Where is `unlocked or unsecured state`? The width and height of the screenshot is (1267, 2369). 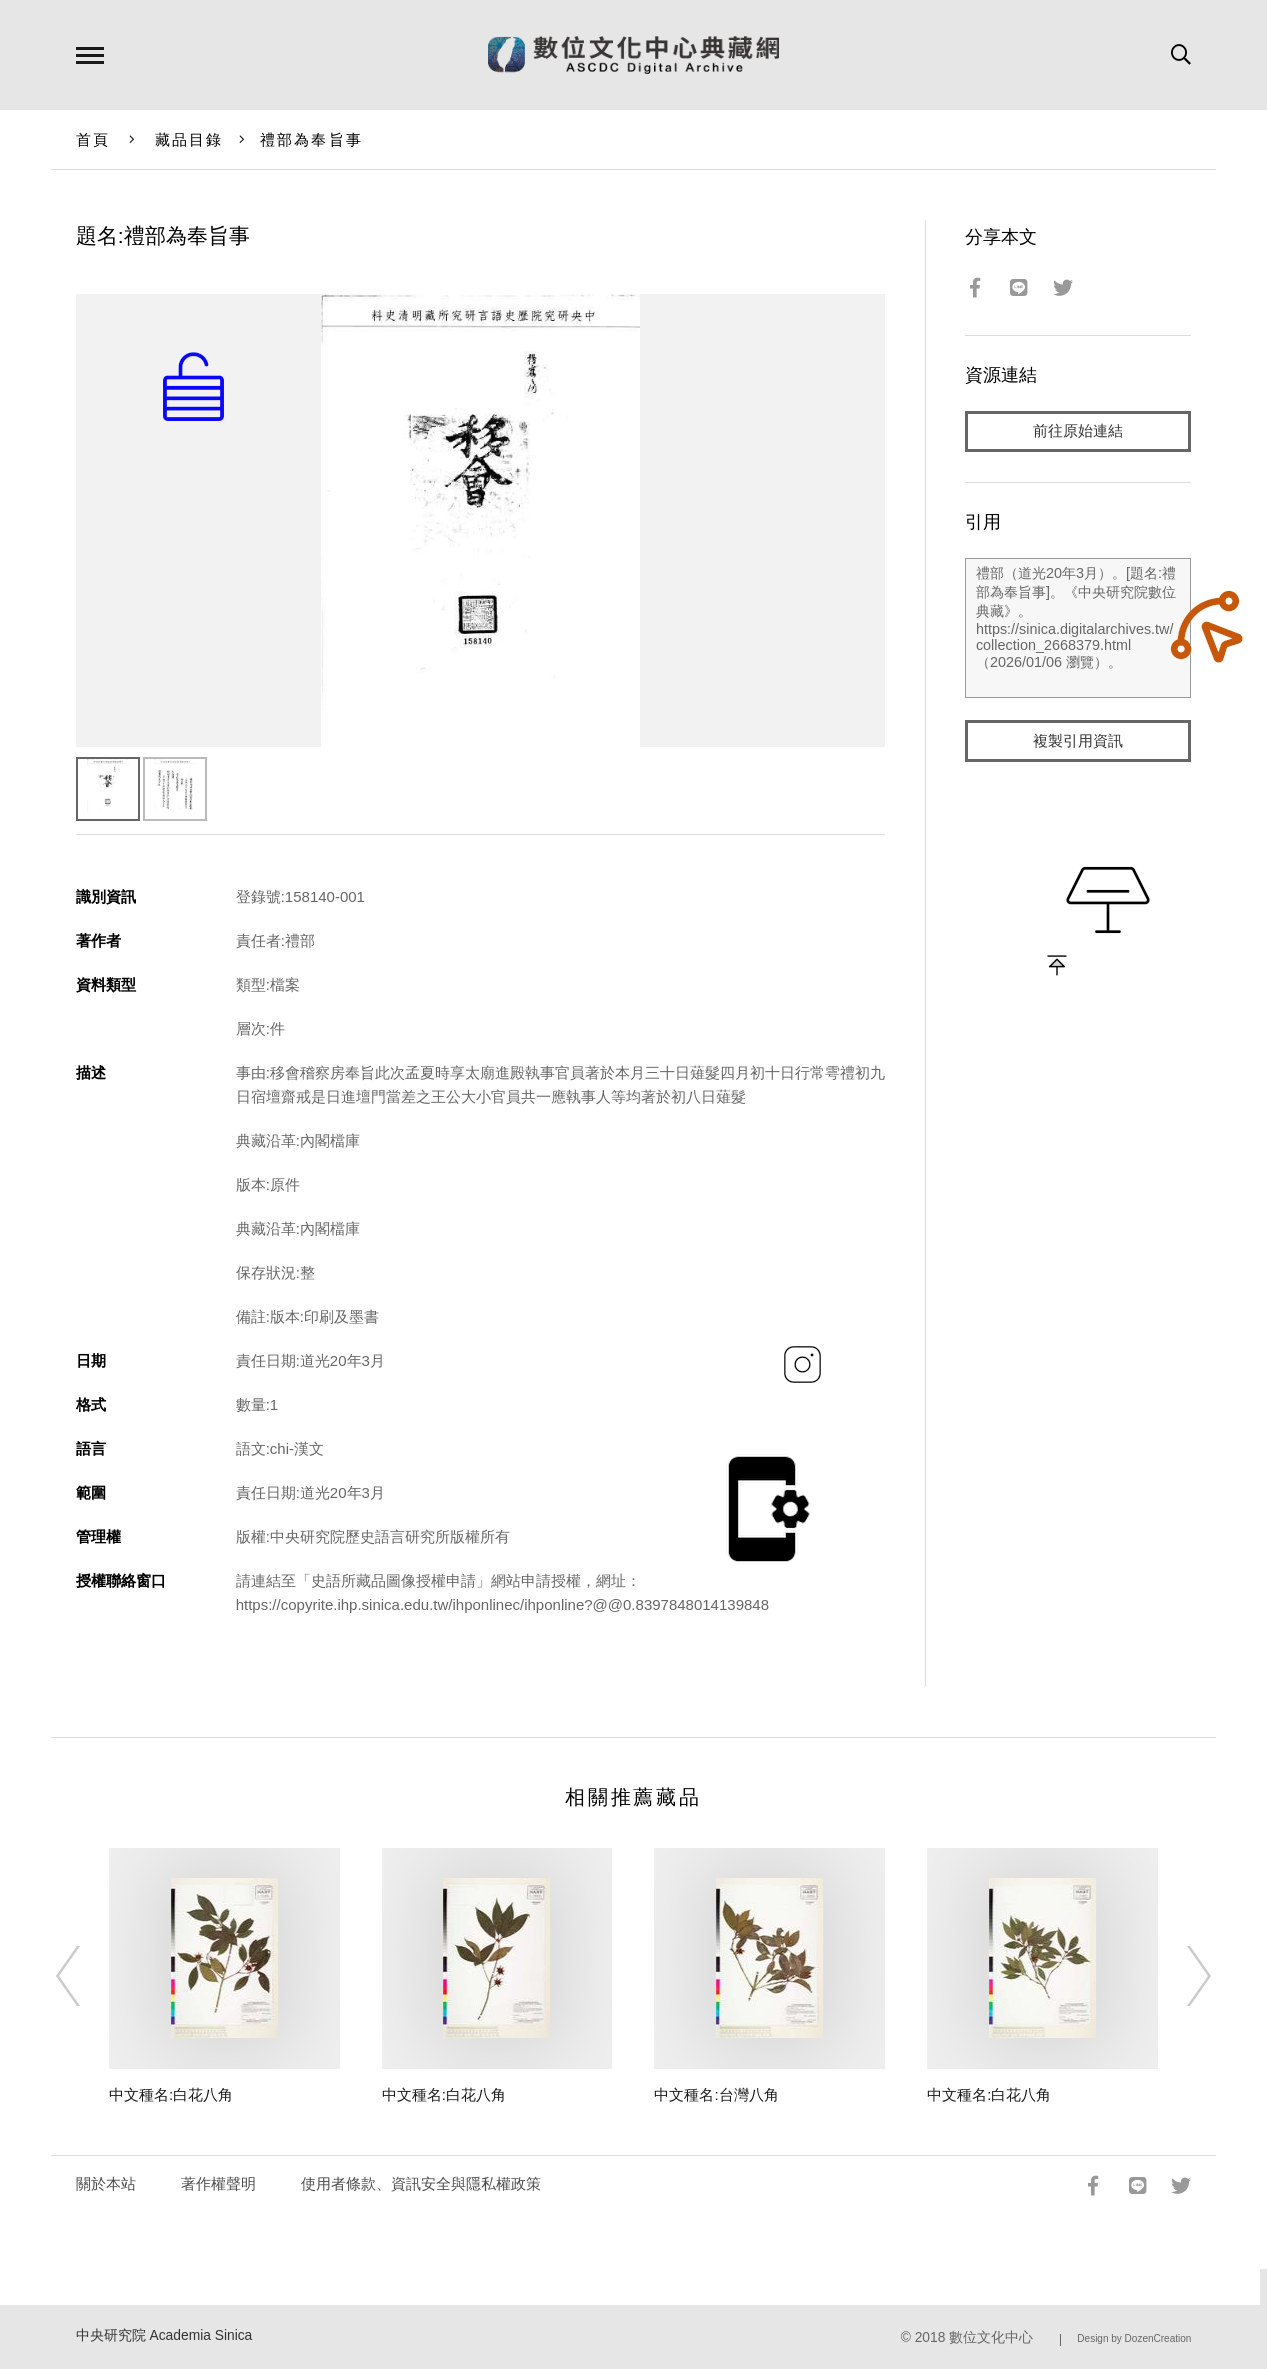
unlocked or unsecured state is located at coordinates (193, 390).